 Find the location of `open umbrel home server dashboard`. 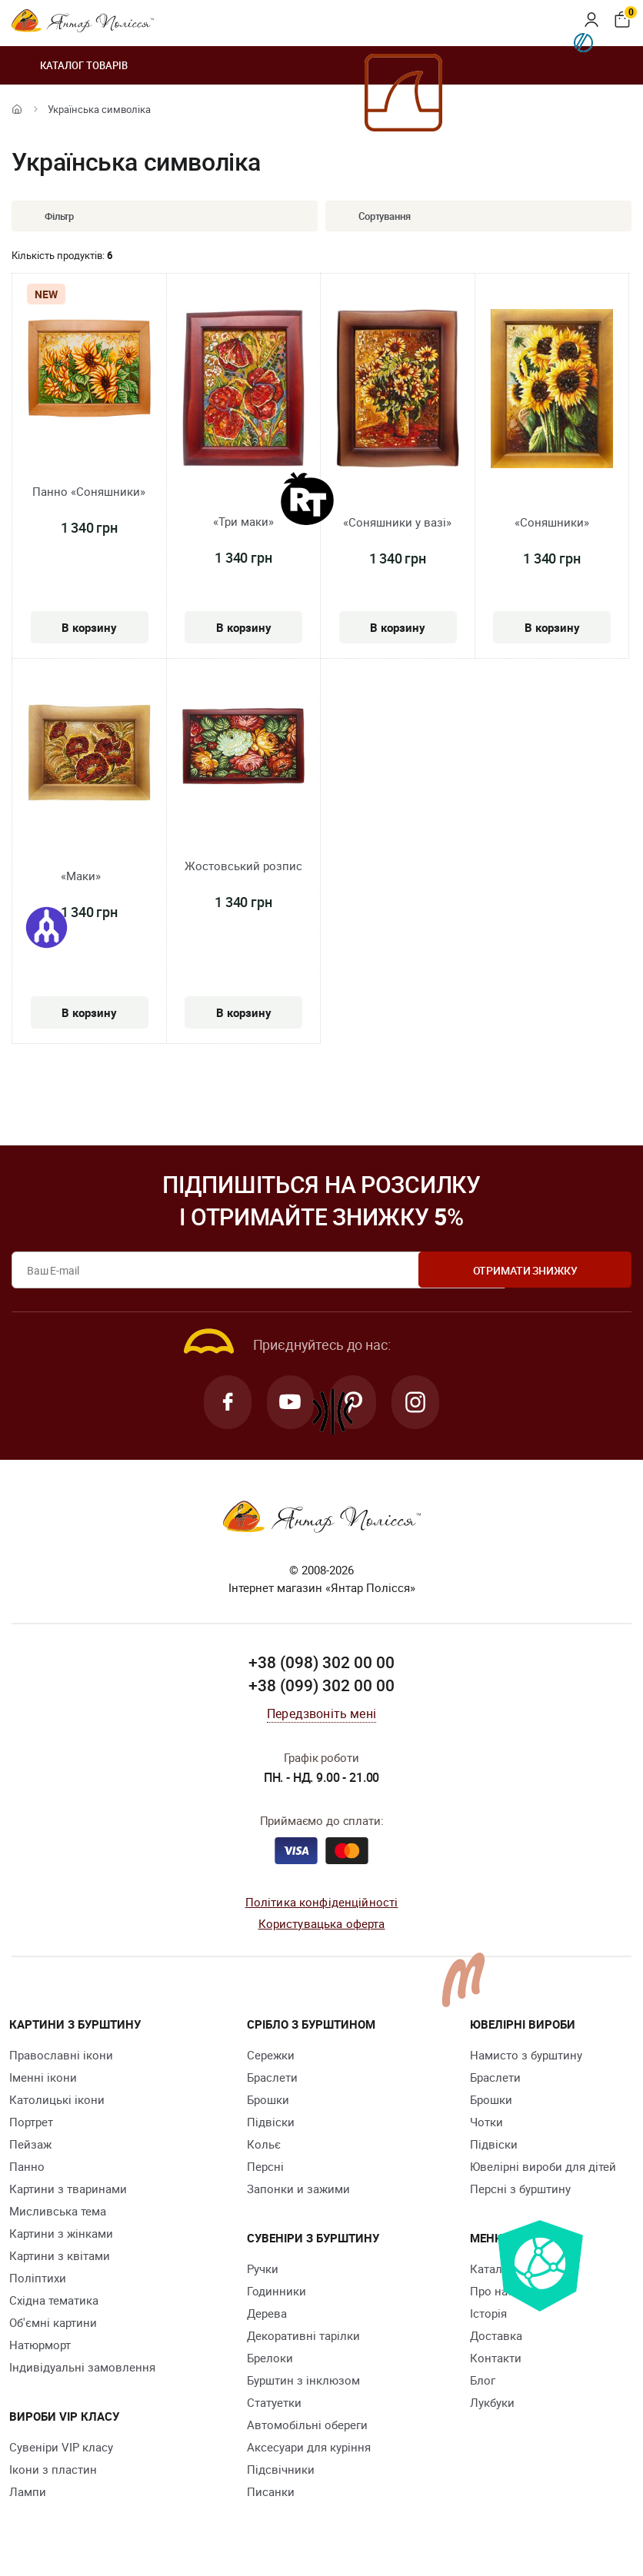

open umbrel home server dashboard is located at coordinates (208, 1341).